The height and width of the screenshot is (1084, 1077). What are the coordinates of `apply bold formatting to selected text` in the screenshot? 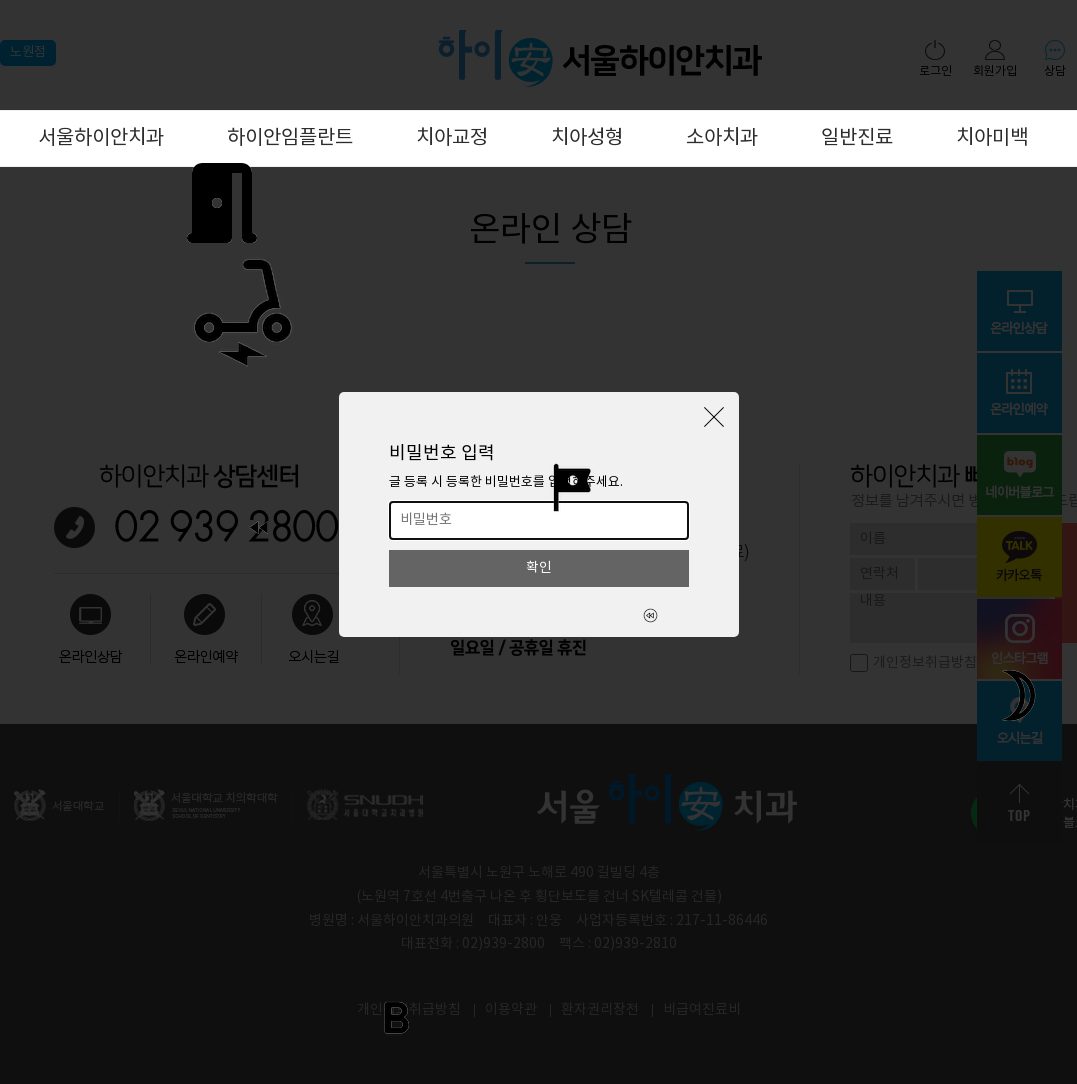 It's located at (396, 1020).